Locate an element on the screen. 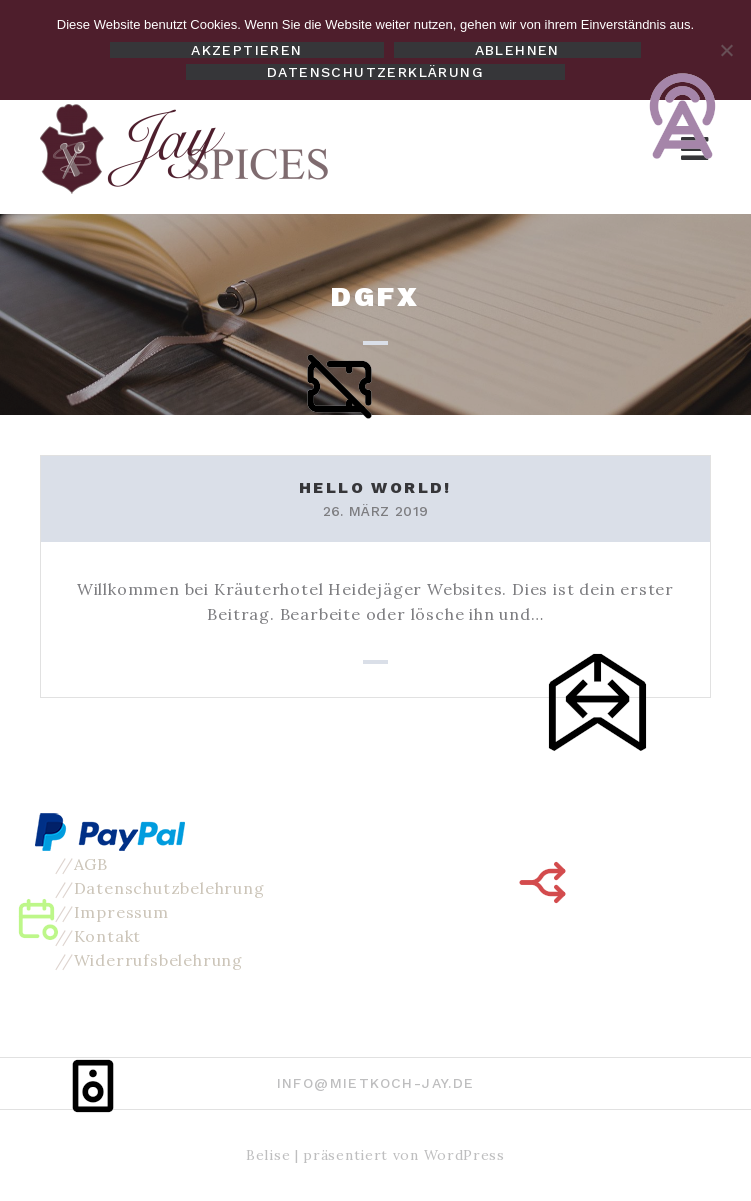 The width and height of the screenshot is (751, 1201). ticket unavailable or sold out is located at coordinates (339, 386).